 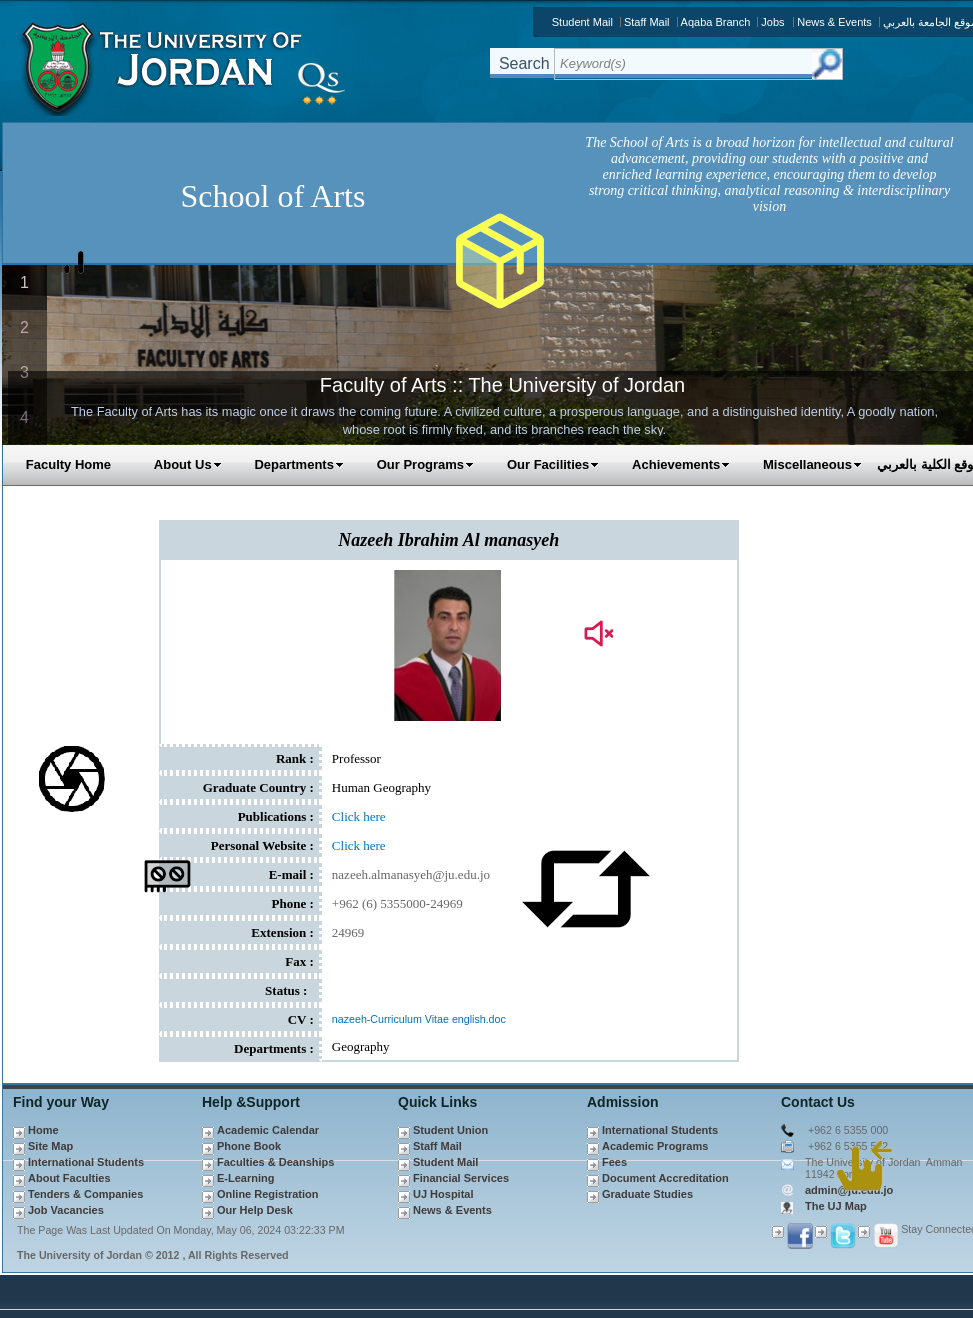 What do you see at coordinates (97, 245) in the screenshot?
I see `indicates weak cellular network signal` at bounding box center [97, 245].